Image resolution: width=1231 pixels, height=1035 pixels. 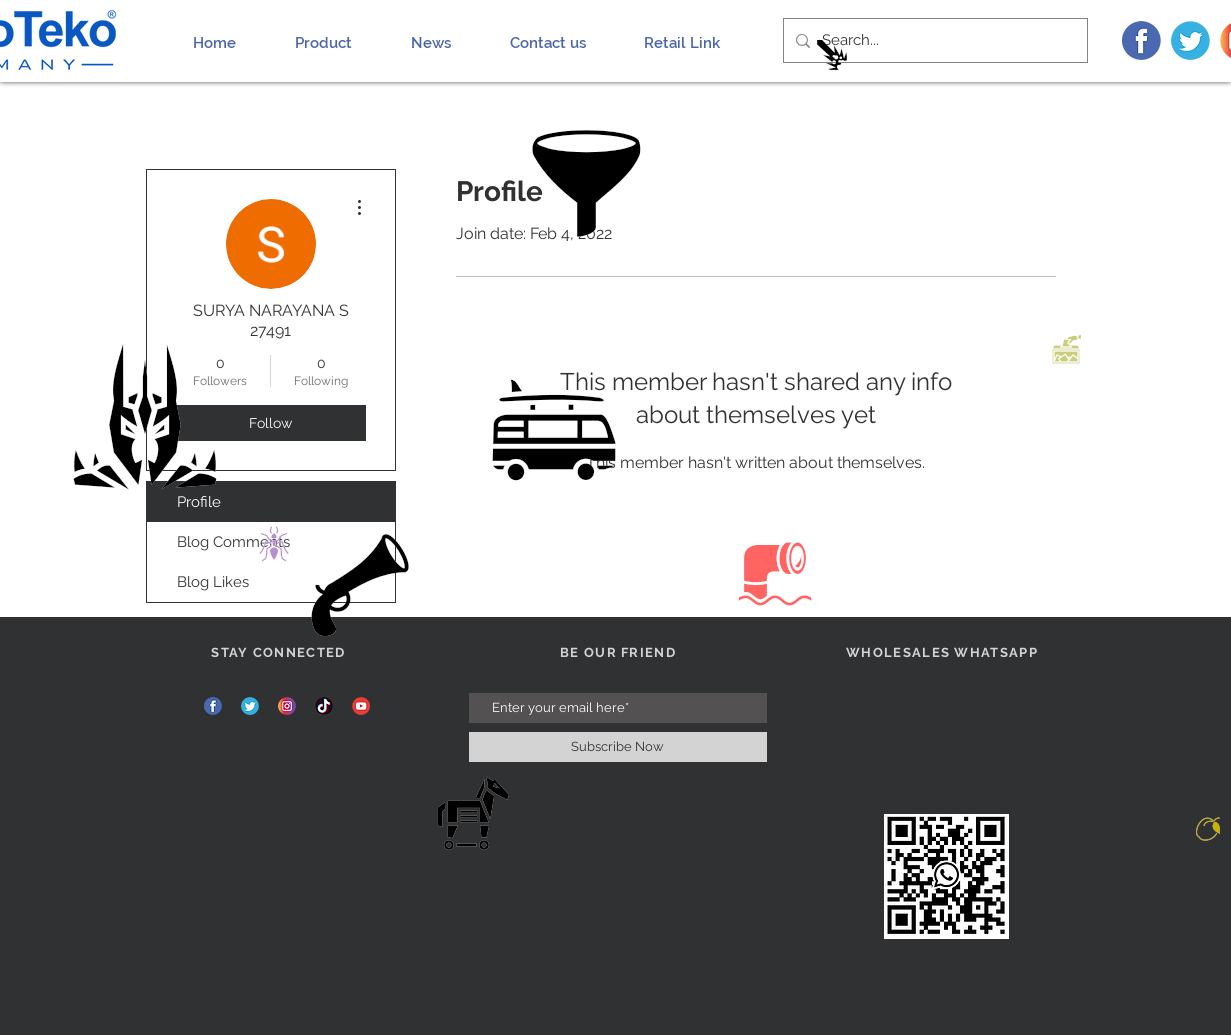 I want to click on indicates a detected trojan or malware threat, so click(x=473, y=813).